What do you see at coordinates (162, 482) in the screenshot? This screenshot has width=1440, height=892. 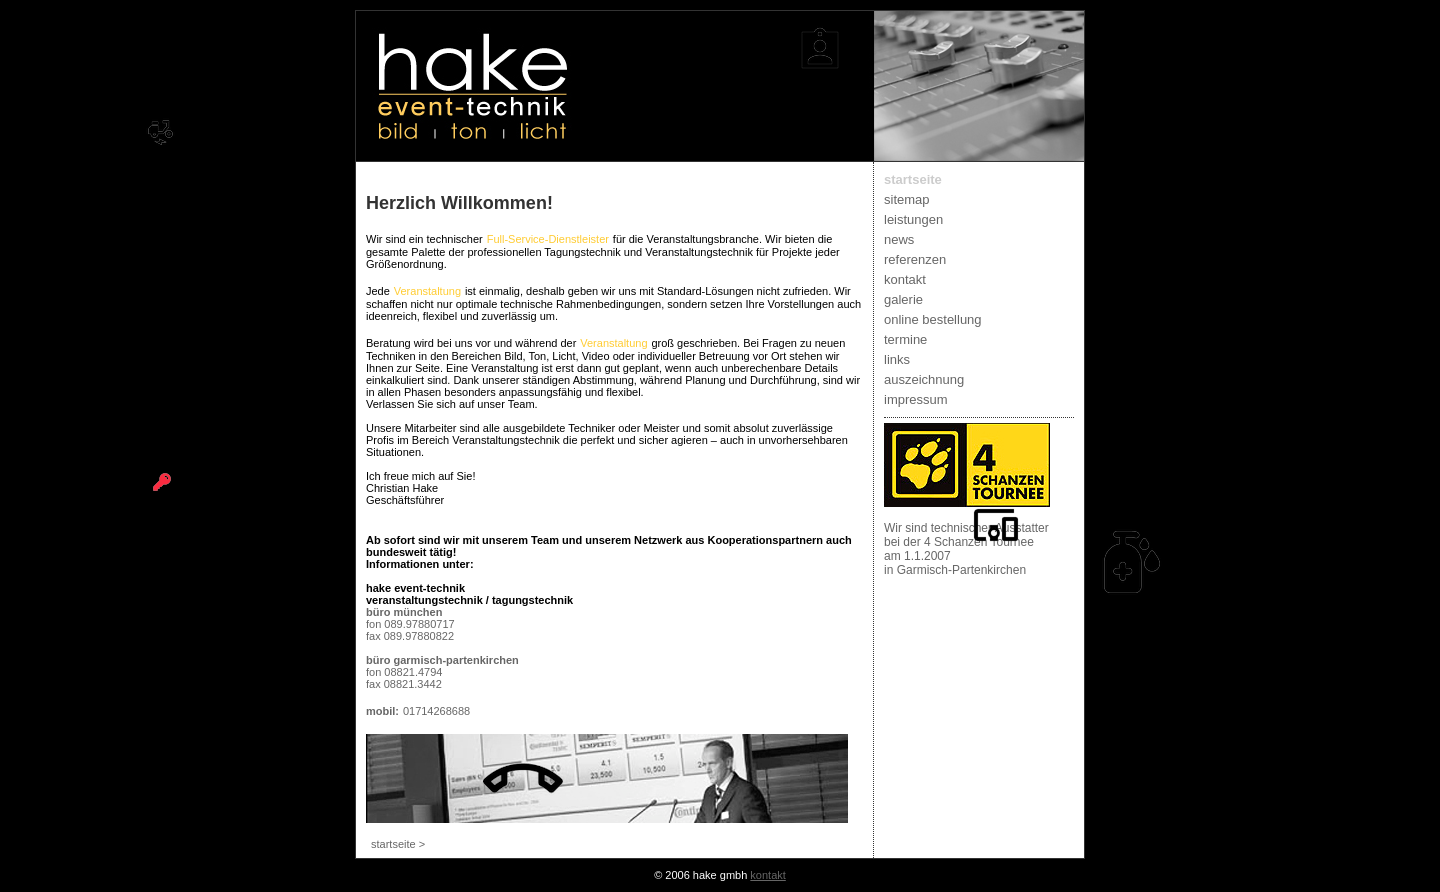 I see `access security or authentication settings` at bounding box center [162, 482].